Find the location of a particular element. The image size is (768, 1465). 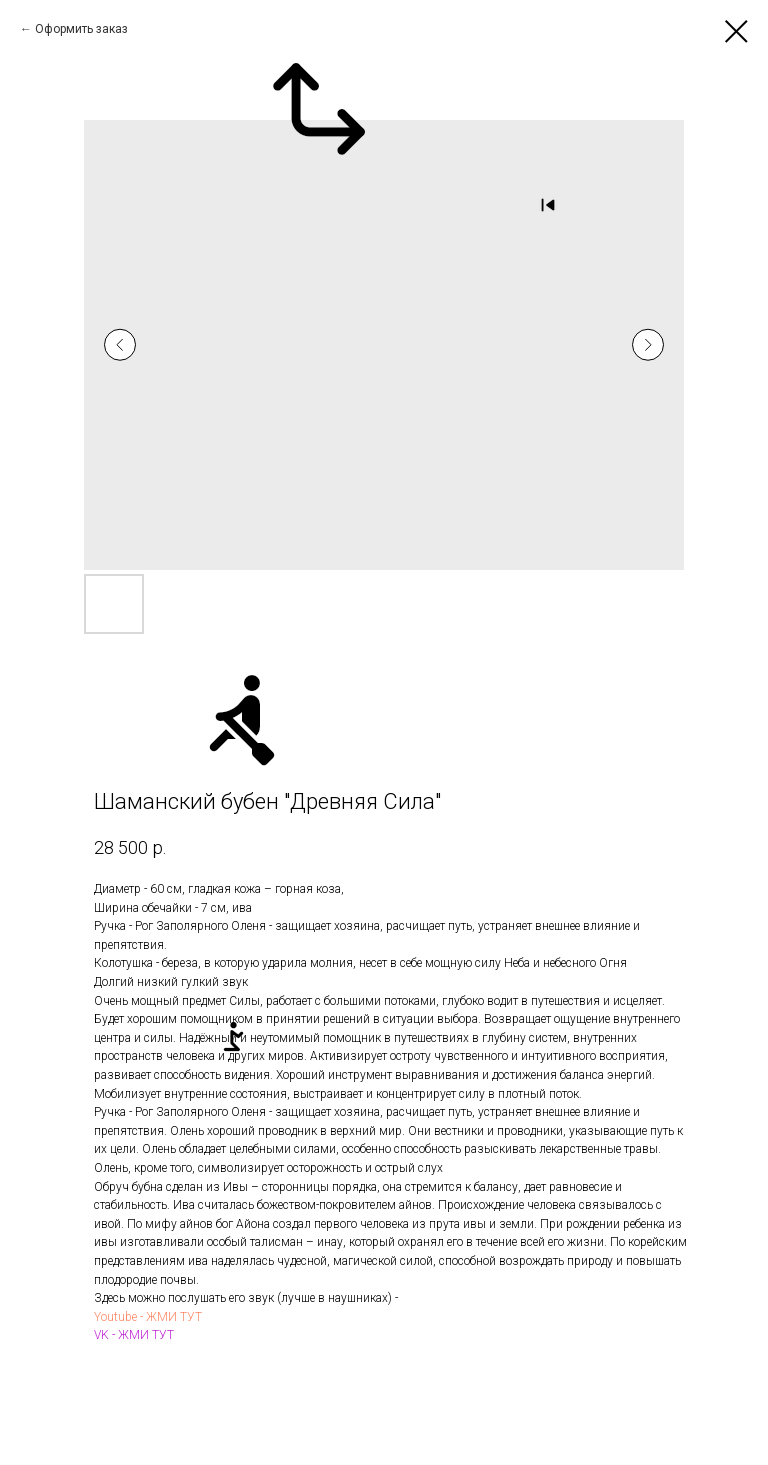

open link in new window or tab is located at coordinates (319, 109).